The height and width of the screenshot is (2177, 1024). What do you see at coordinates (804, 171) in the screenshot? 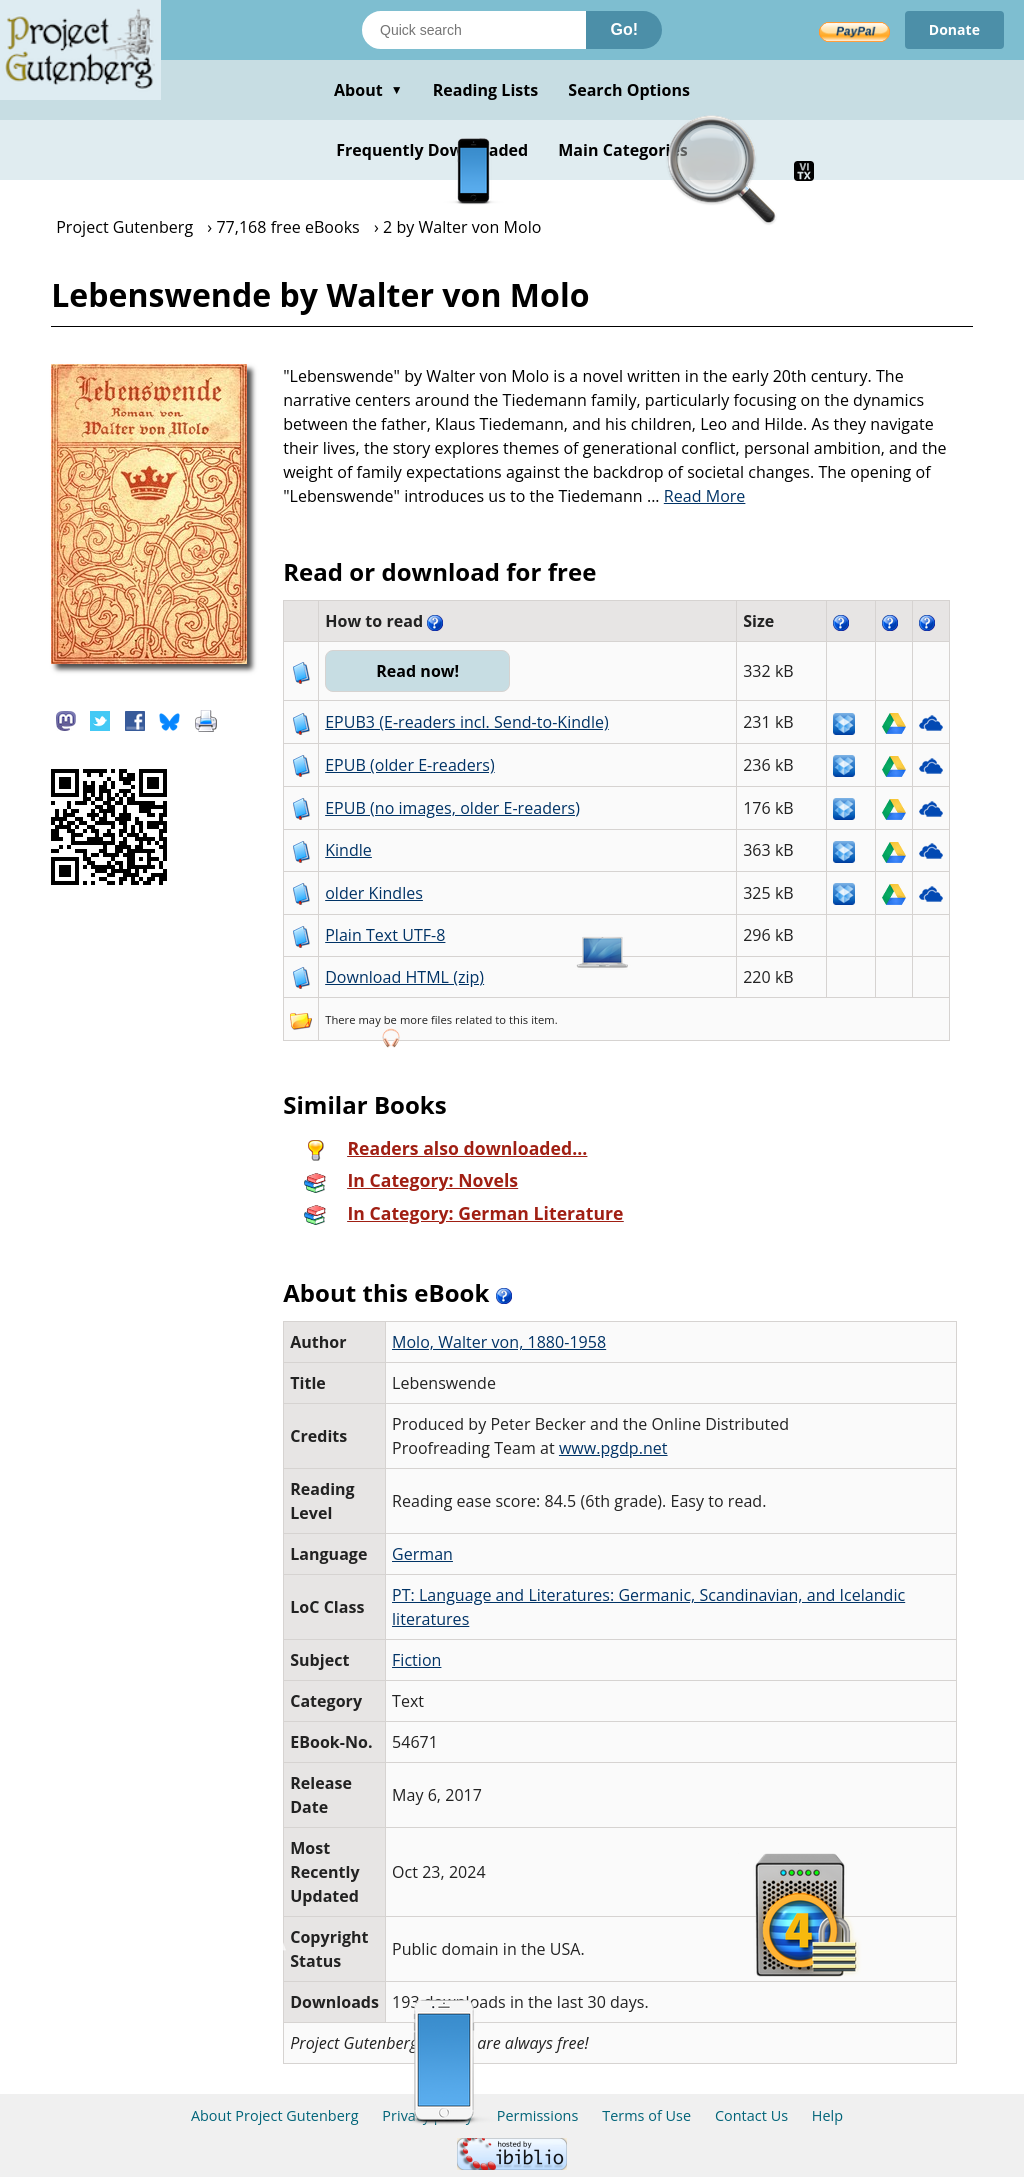
I see `switch to Vietnamese Telex input method` at bounding box center [804, 171].